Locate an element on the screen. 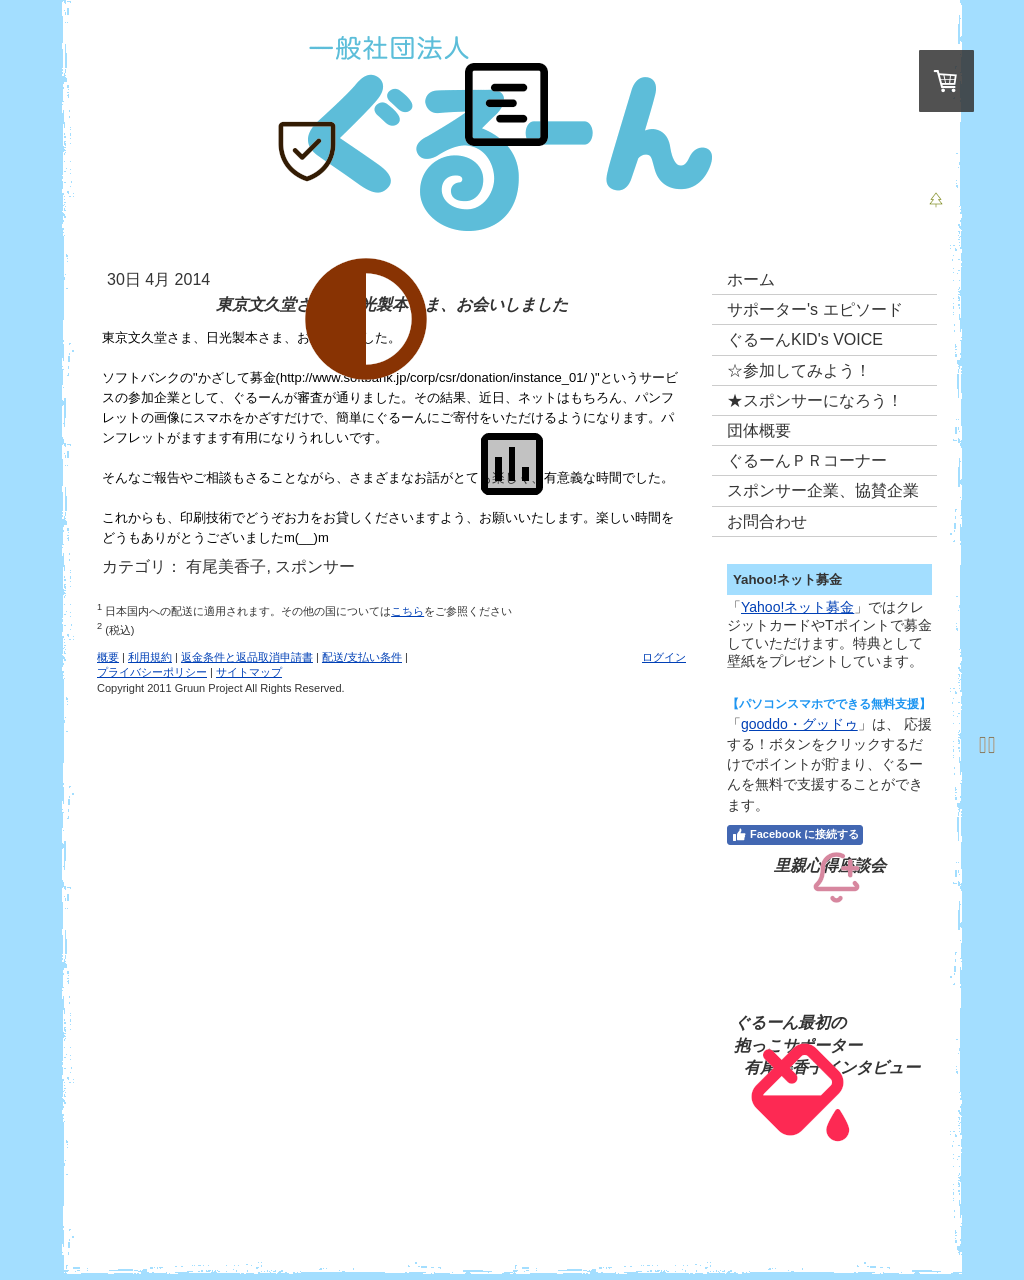 The height and width of the screenshot is (1280, 1024). toggle between light and dark mode is located at coordinates (366, 319).